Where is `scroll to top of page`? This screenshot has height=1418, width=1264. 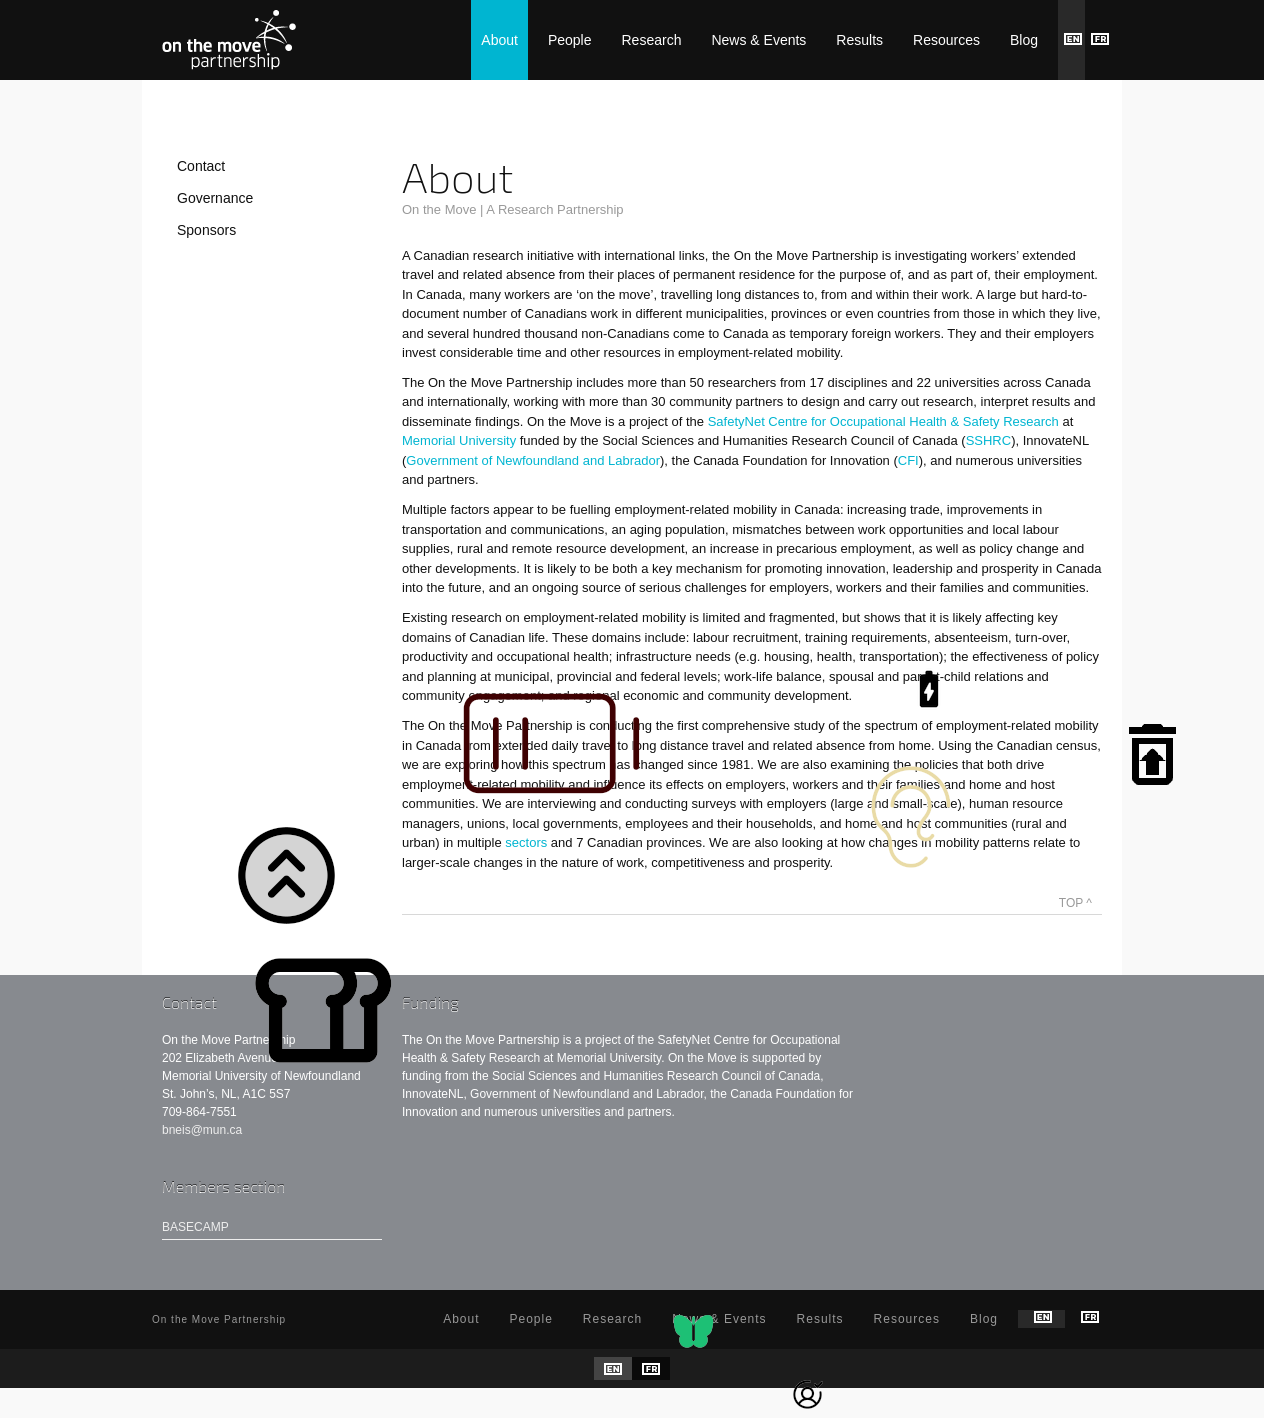
scroll to top of page is located at coordinates (286, 875).